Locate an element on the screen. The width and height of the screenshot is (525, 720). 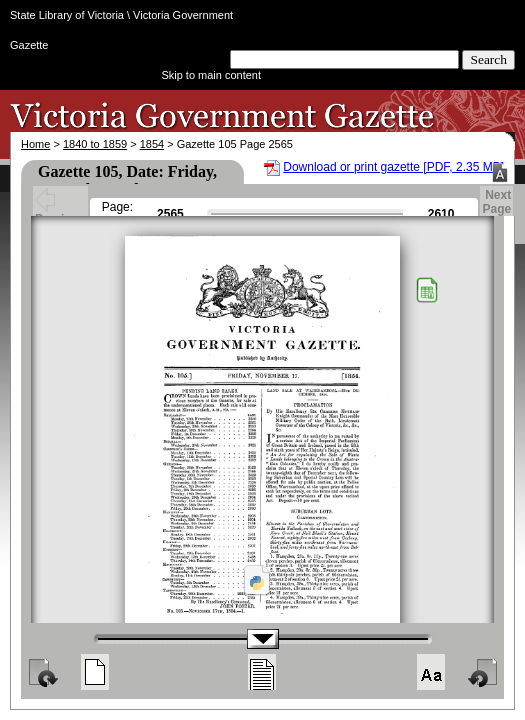
a python script or source file is located at coordinates (257, 580).